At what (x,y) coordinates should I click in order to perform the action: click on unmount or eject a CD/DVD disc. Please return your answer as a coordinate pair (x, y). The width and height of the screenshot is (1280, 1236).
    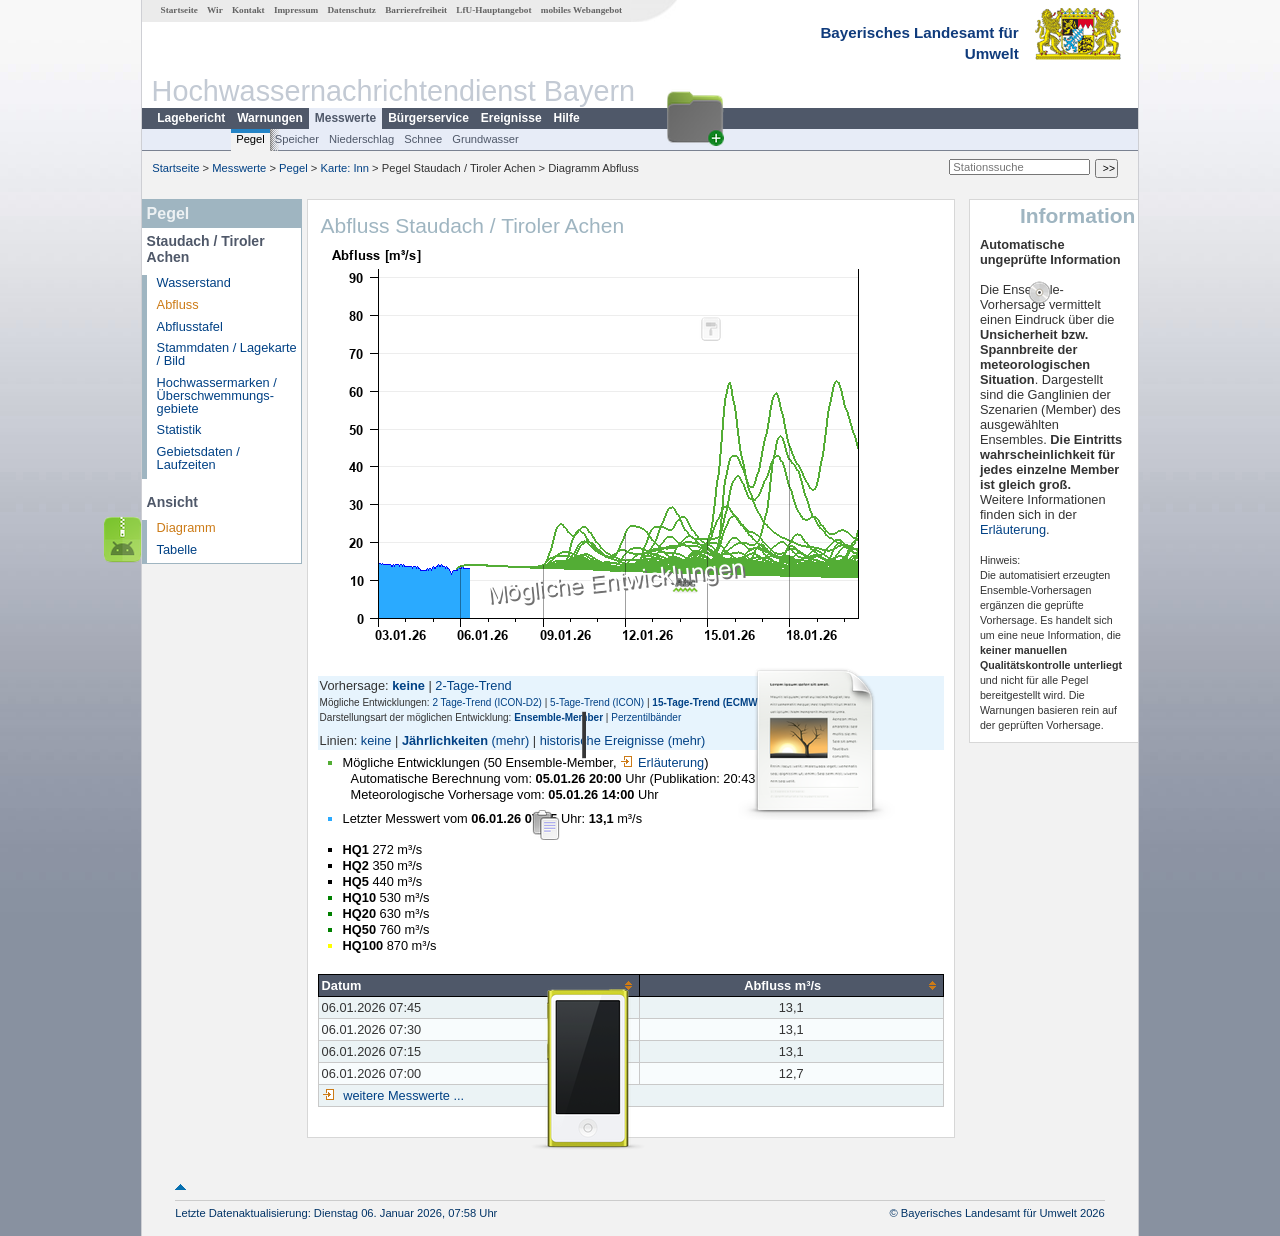
    Looking at the image, I should click on (1039, 292).